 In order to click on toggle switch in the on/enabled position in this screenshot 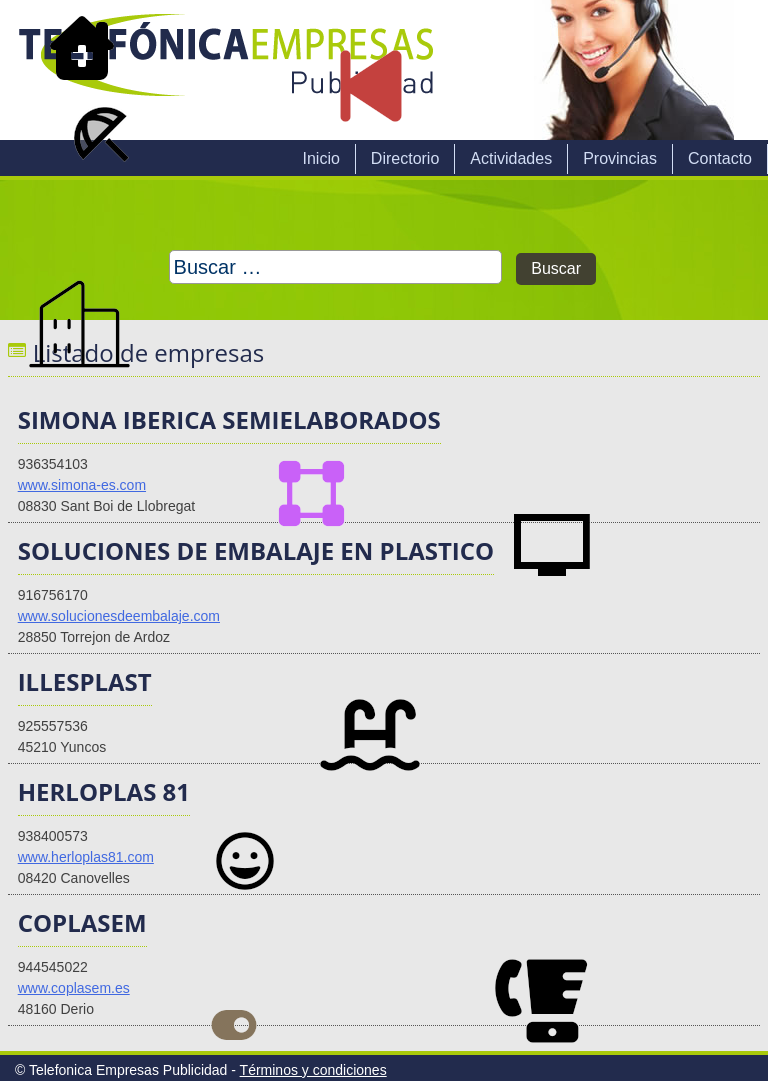, I will do `click(234, 1025)`.